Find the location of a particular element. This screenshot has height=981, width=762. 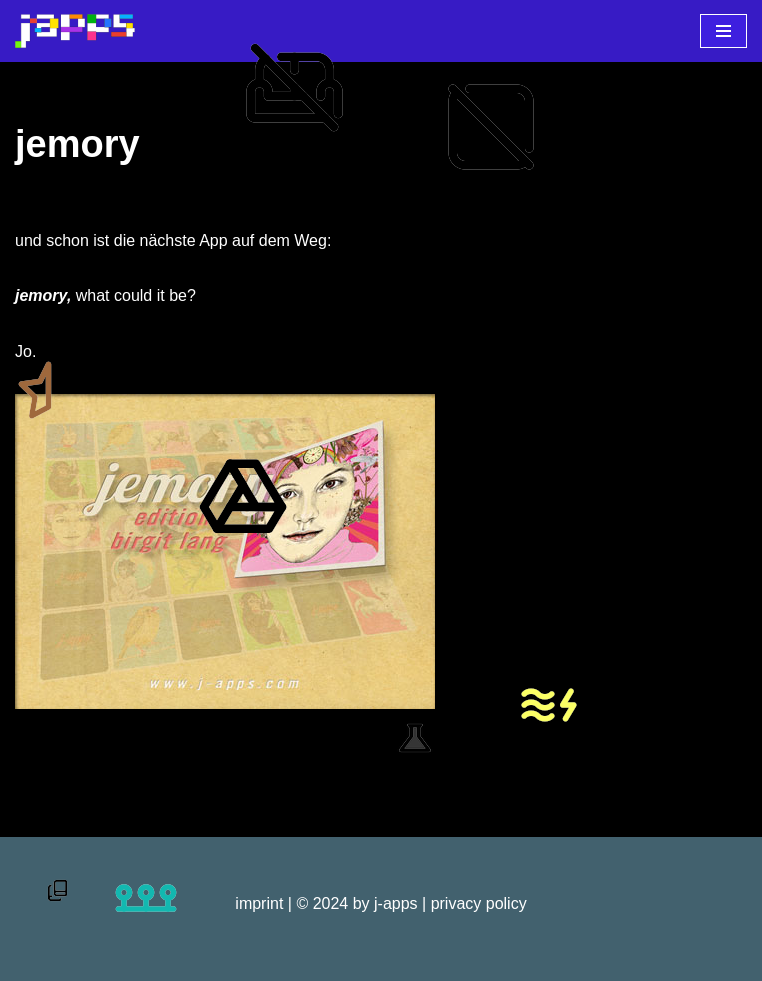

tumble dry not recommended is located at coordinates (491, 127).